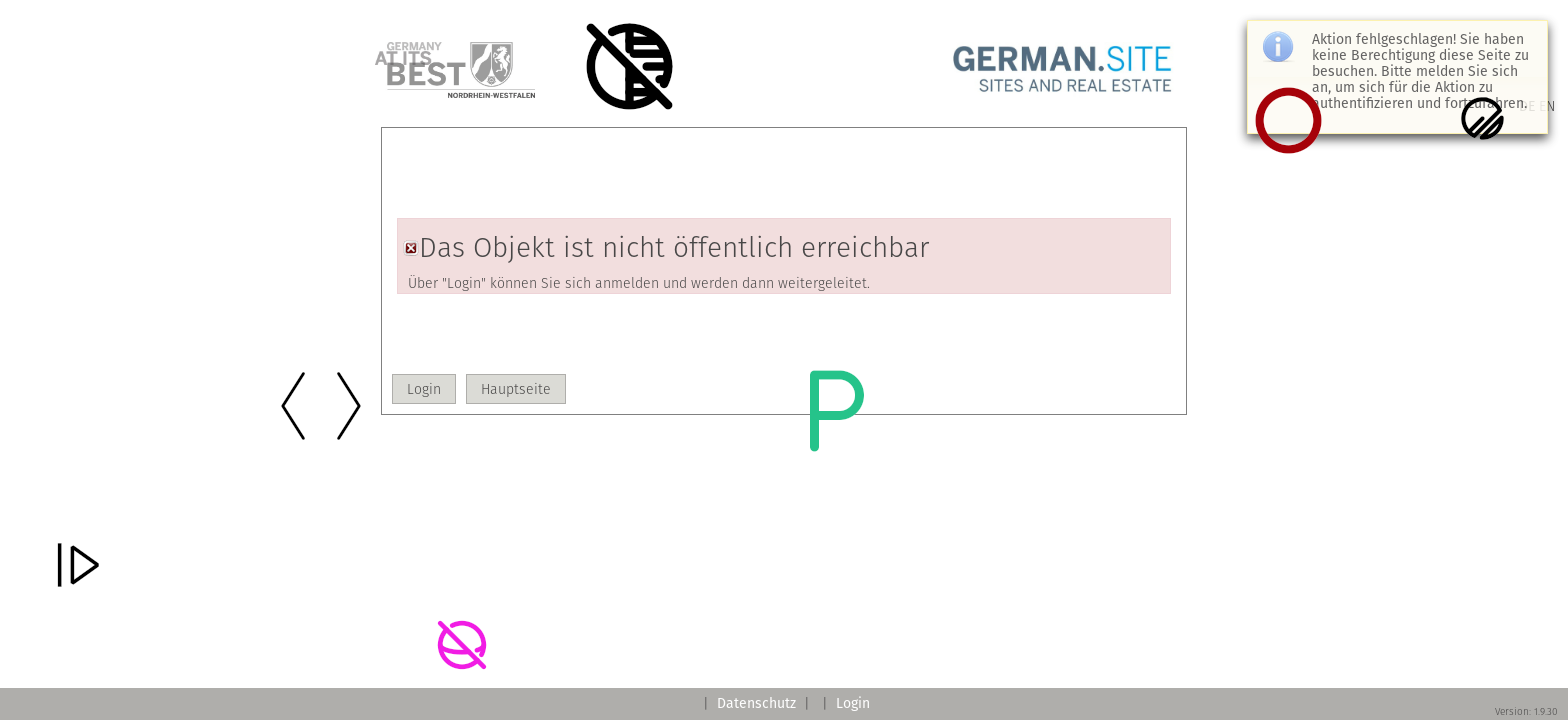 This screenshot has width=1568, height=720. I want to click on start recording audio or video, so click(1288, 120).